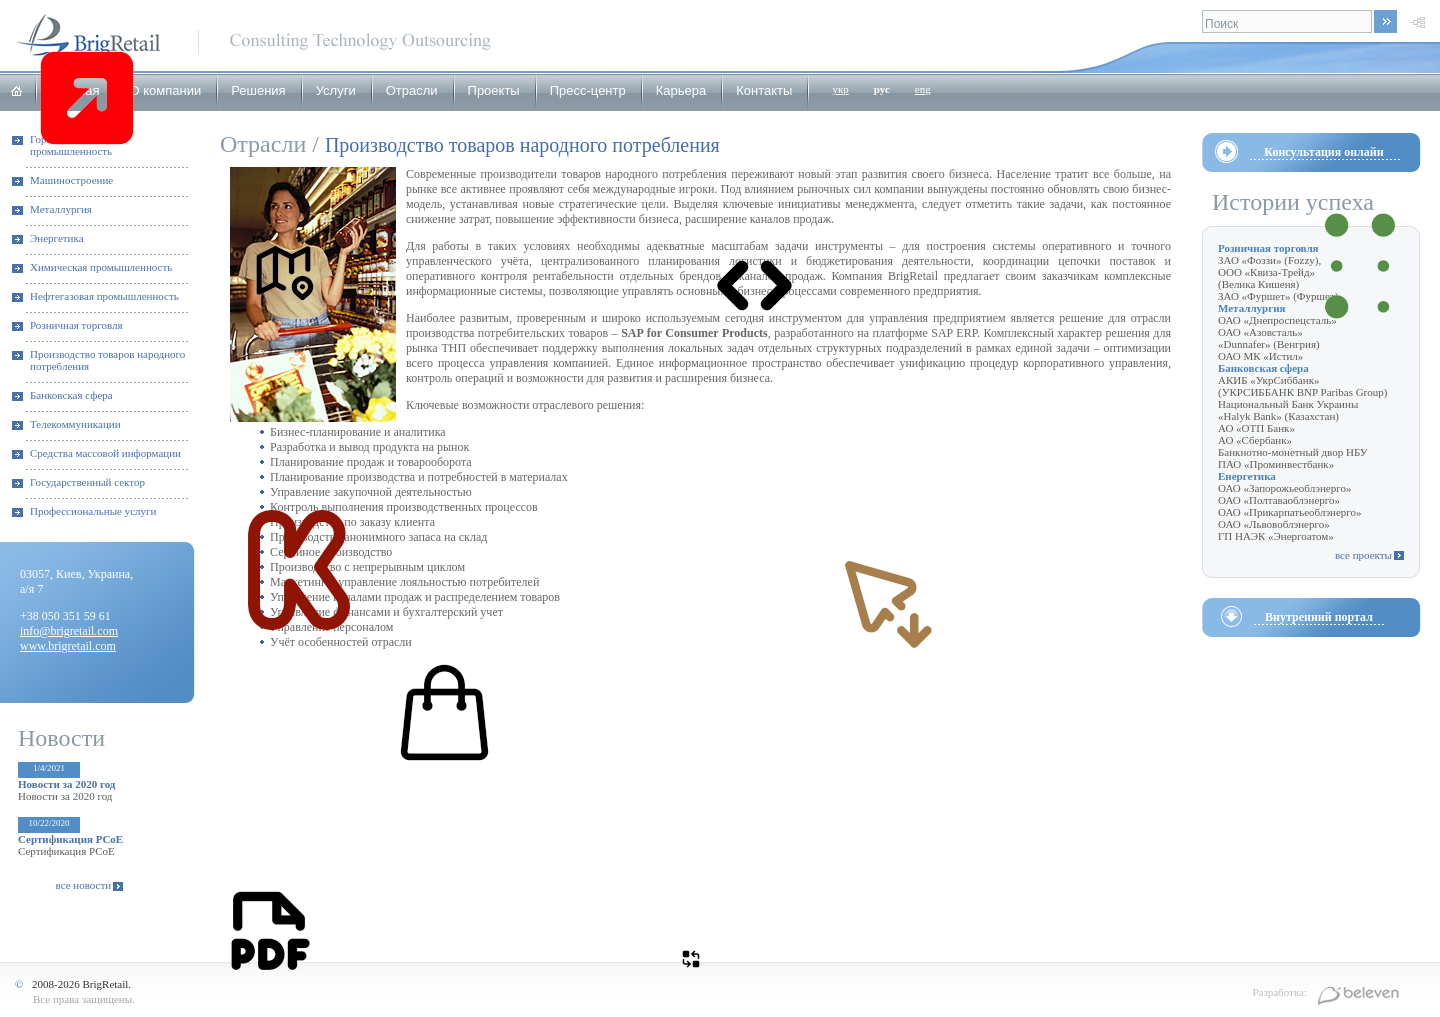 The image size is (1440, 1017). Describe the element at coordinates (283, 270) in the screenshot. I see `view map or navigation` at that location.